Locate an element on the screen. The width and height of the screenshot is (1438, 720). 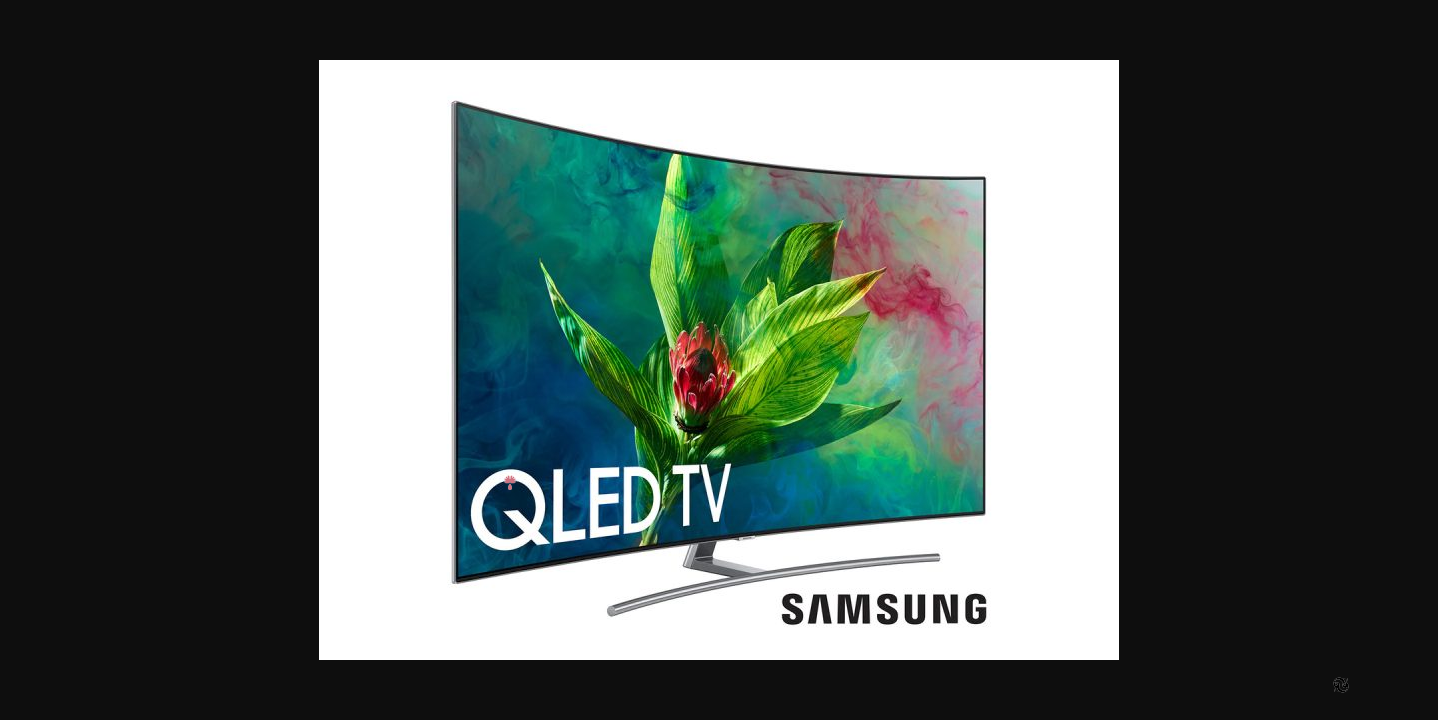
indicates mental fatigue or cognitive overload is located at coordinates (510, 483).